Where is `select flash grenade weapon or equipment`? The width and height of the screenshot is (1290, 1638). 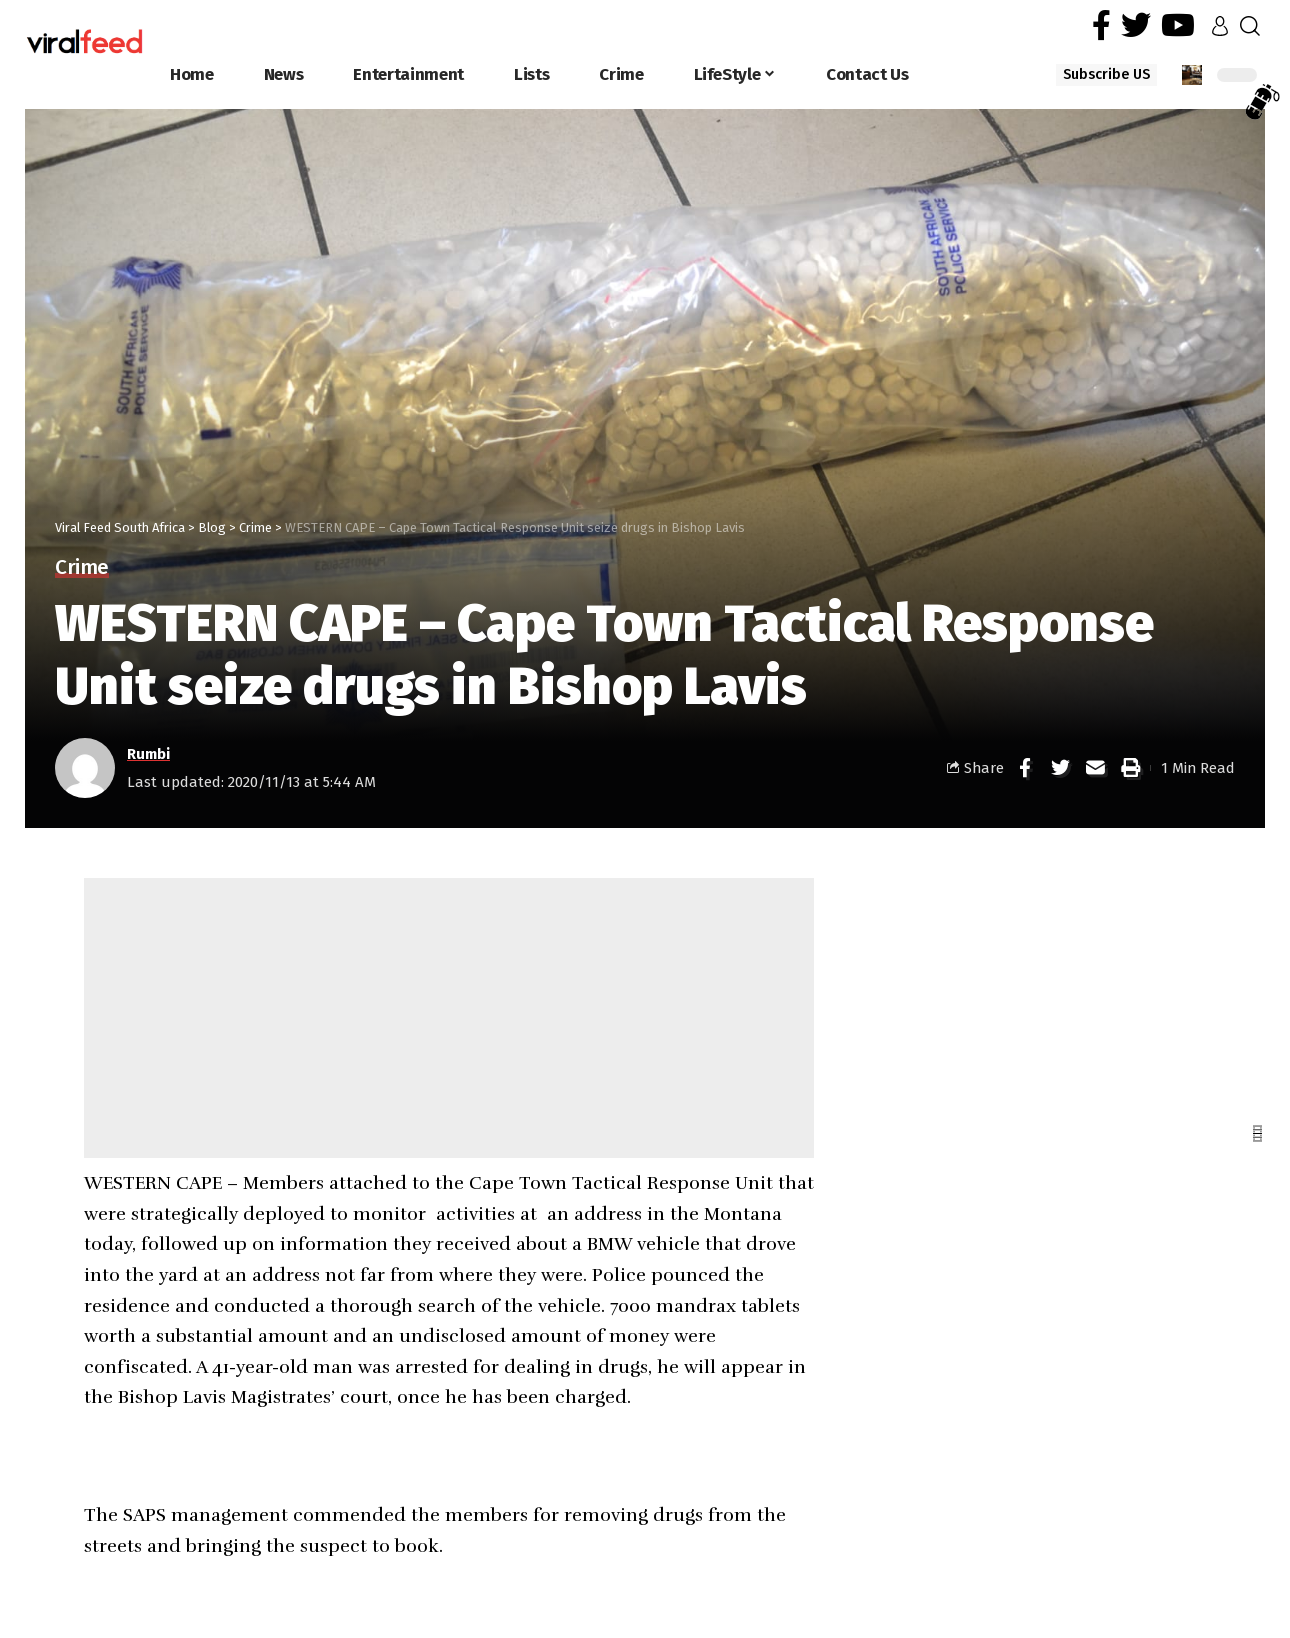 select flash grenade weapon or equipment is located at coordinates (1261, 101).